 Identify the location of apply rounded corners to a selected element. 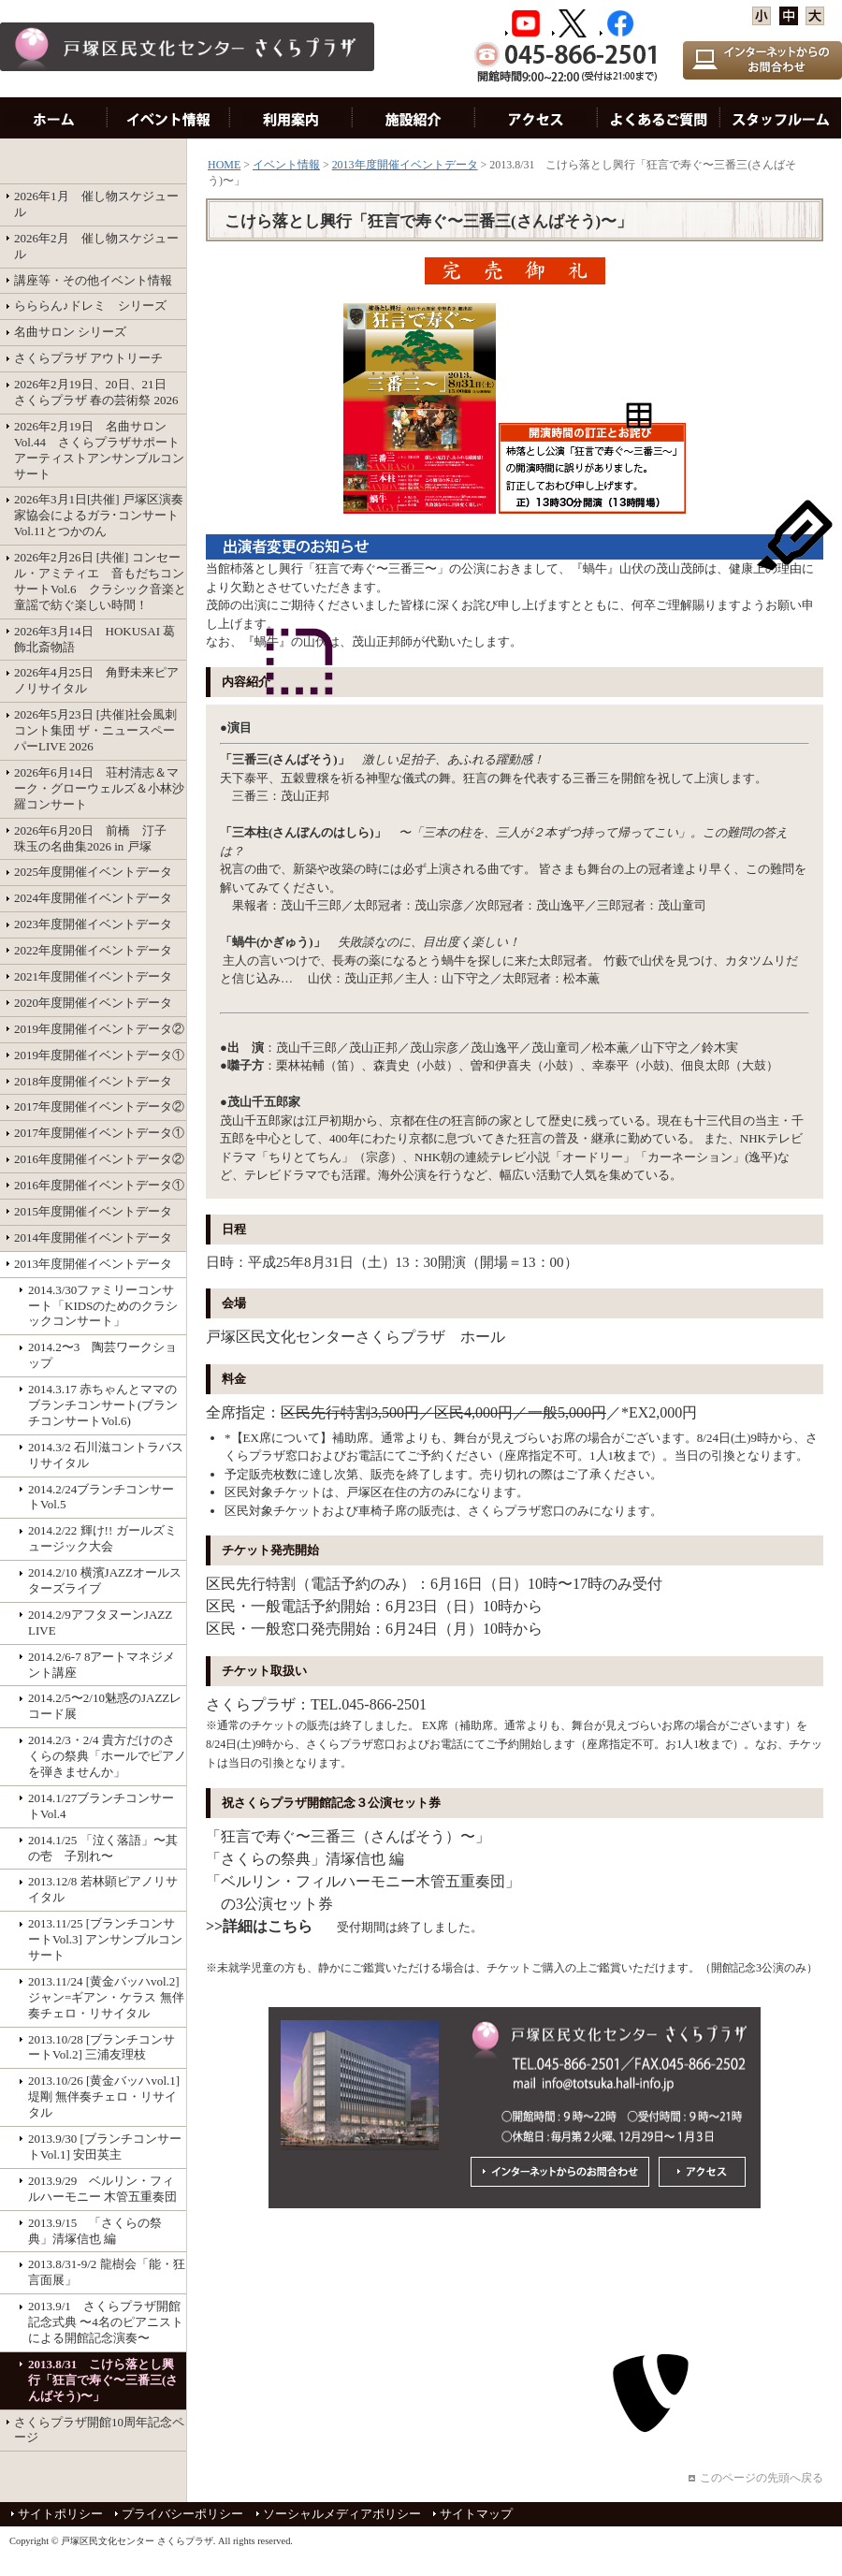
(299, 662).